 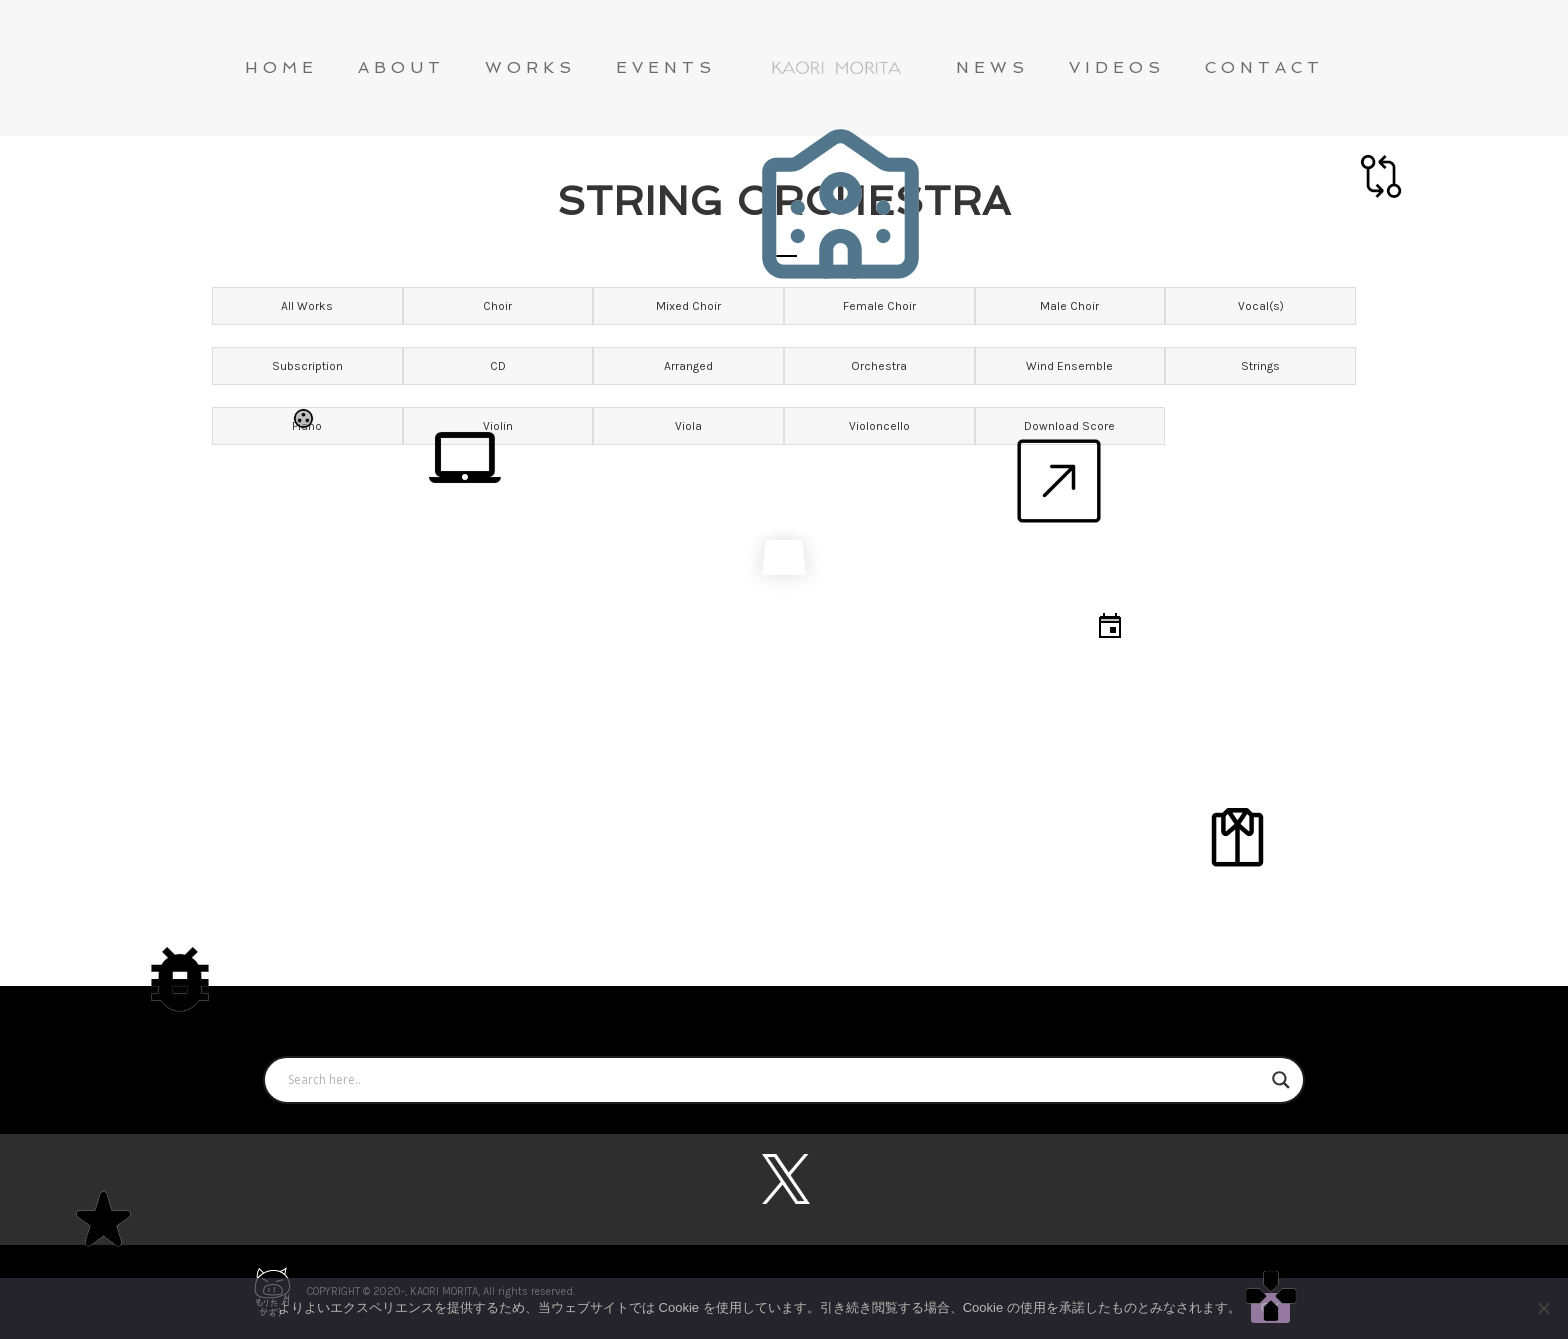 I want to click on access educational institution or campus information, so click(x=840, y=207).